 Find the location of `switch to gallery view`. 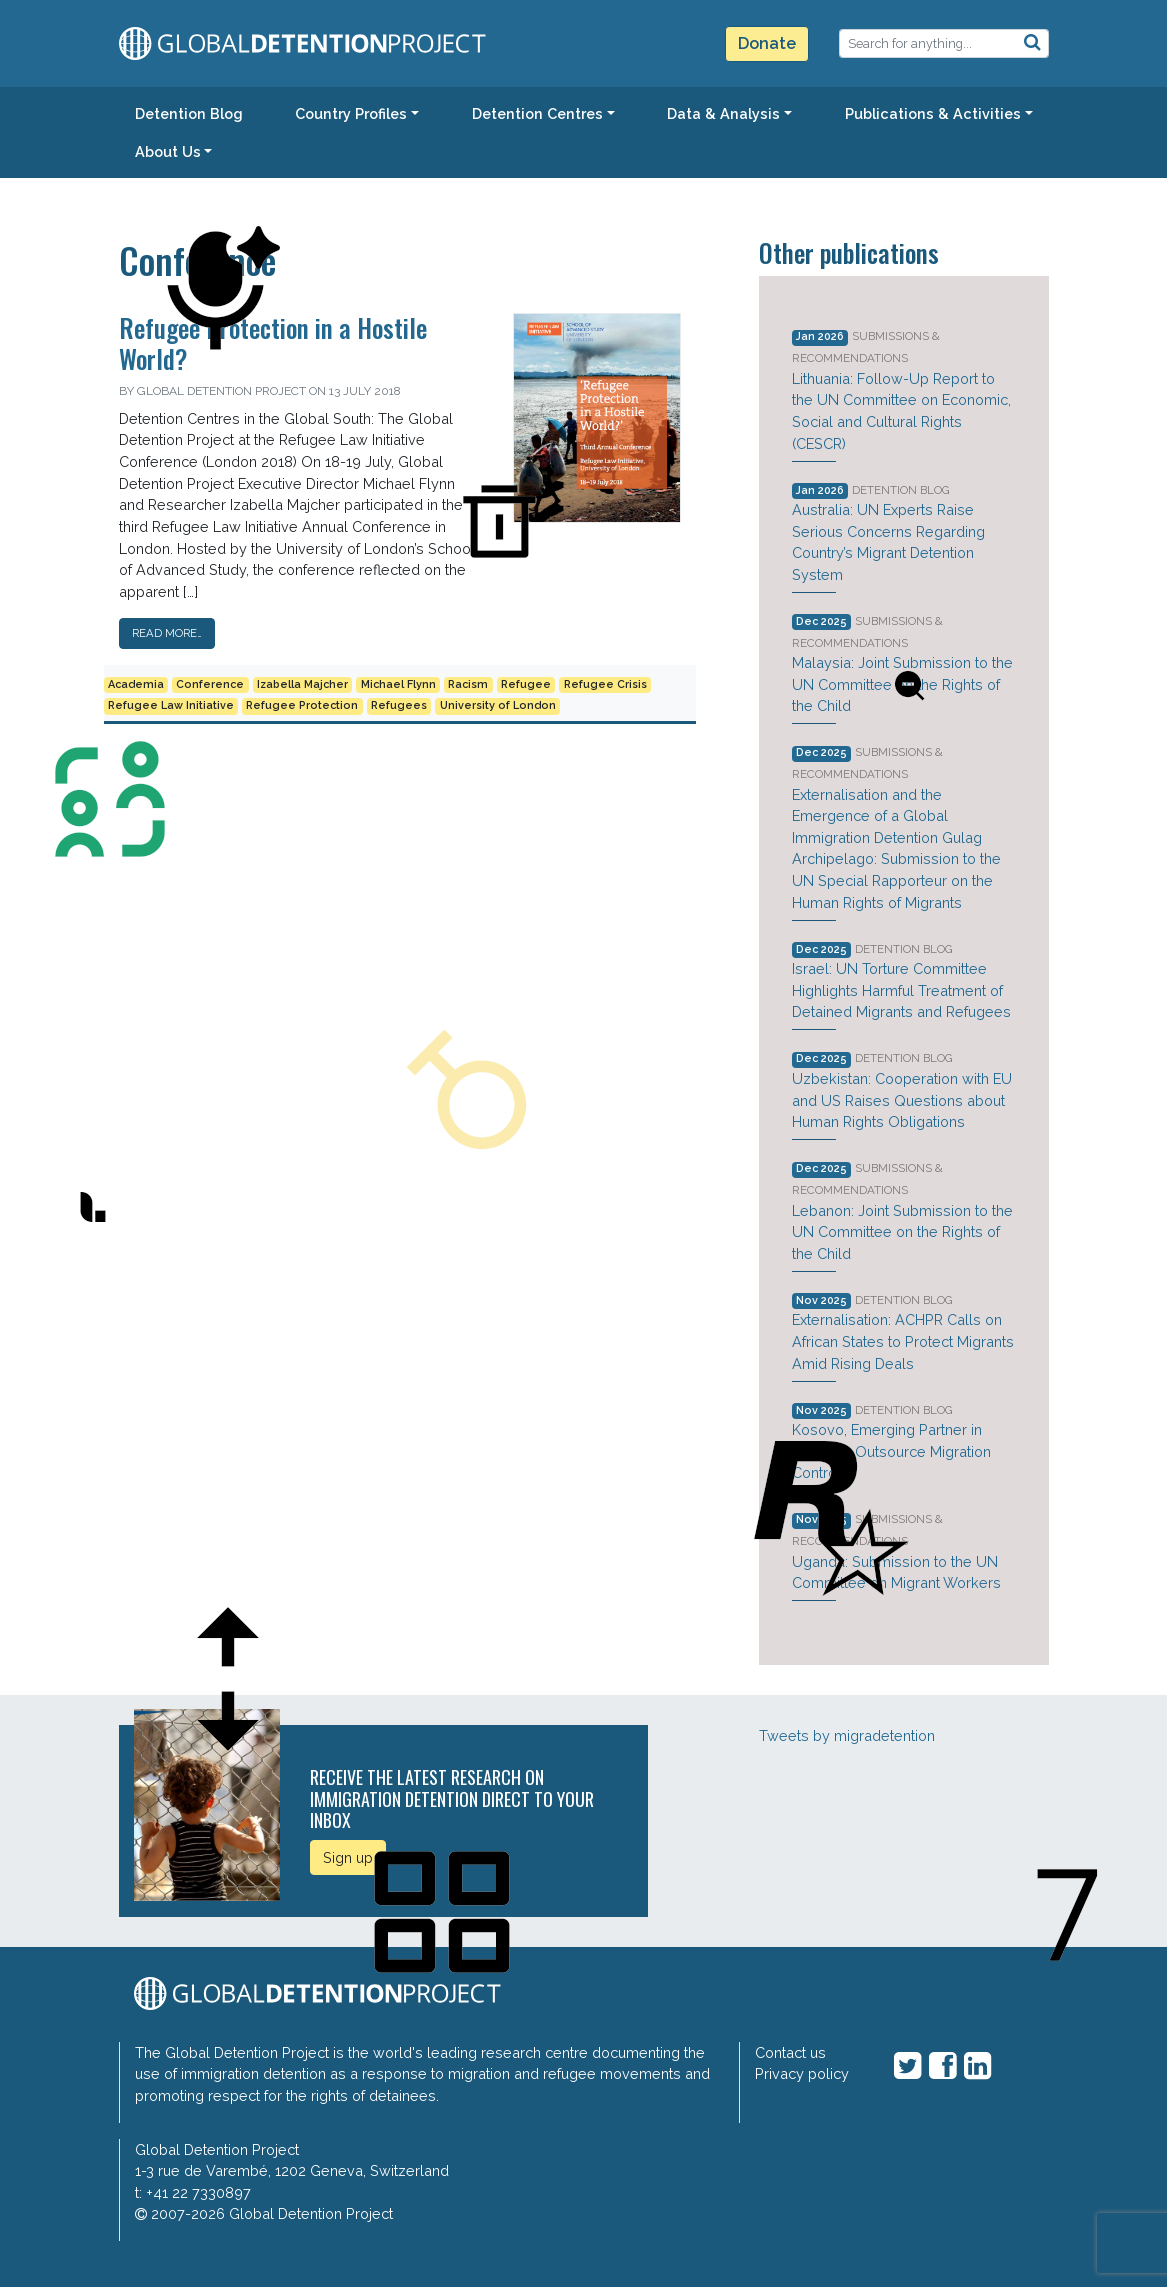

switch to gallery view is located at coordinates (442, 1912).